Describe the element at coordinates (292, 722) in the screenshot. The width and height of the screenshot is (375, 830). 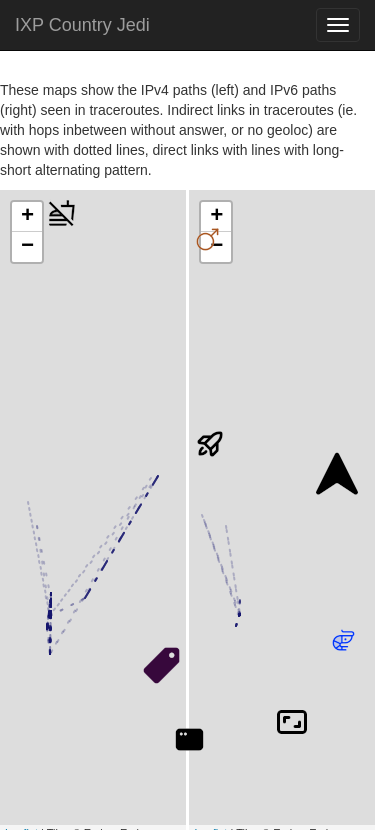
I see `adjust aspect ratio settings` at that location.